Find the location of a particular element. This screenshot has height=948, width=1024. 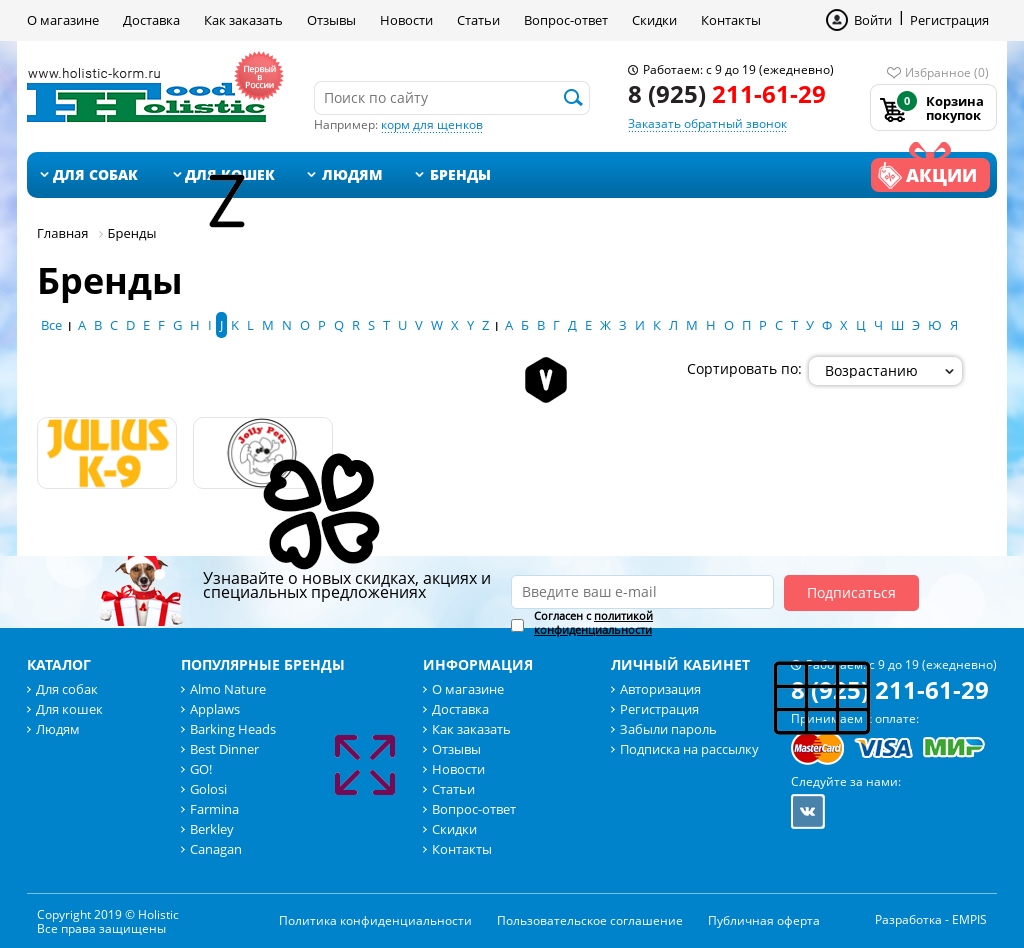

indicates version or variant selection is located at coordinates (546, 380).